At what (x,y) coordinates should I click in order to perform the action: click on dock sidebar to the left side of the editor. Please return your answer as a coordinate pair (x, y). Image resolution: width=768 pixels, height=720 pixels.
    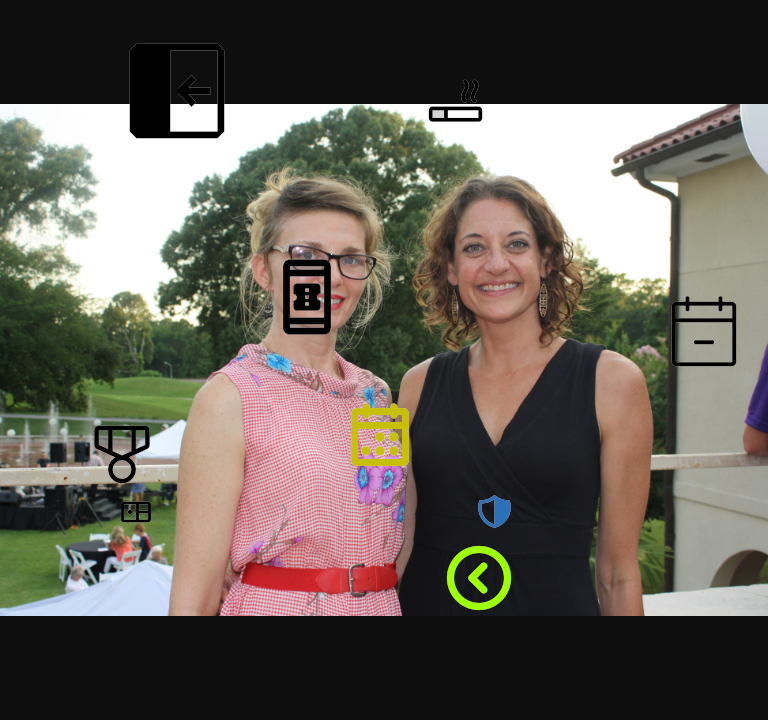
    Looking at the image, I should click on (177, 91).